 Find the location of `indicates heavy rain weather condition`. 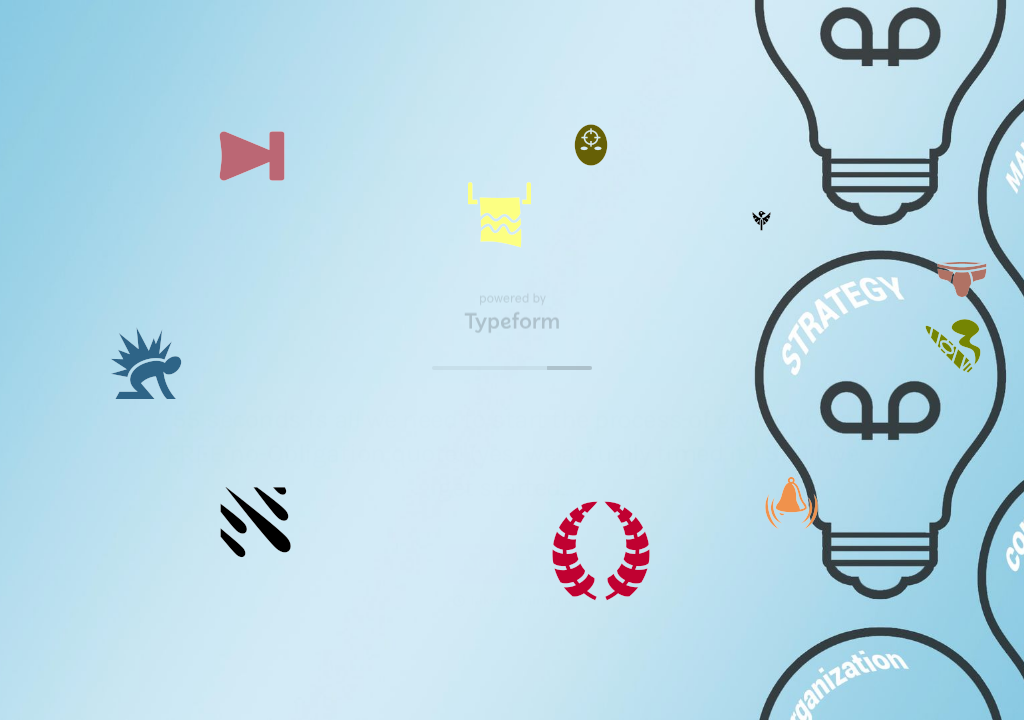

indicates heavy rain weather condition is located at coordinates (256, 522).